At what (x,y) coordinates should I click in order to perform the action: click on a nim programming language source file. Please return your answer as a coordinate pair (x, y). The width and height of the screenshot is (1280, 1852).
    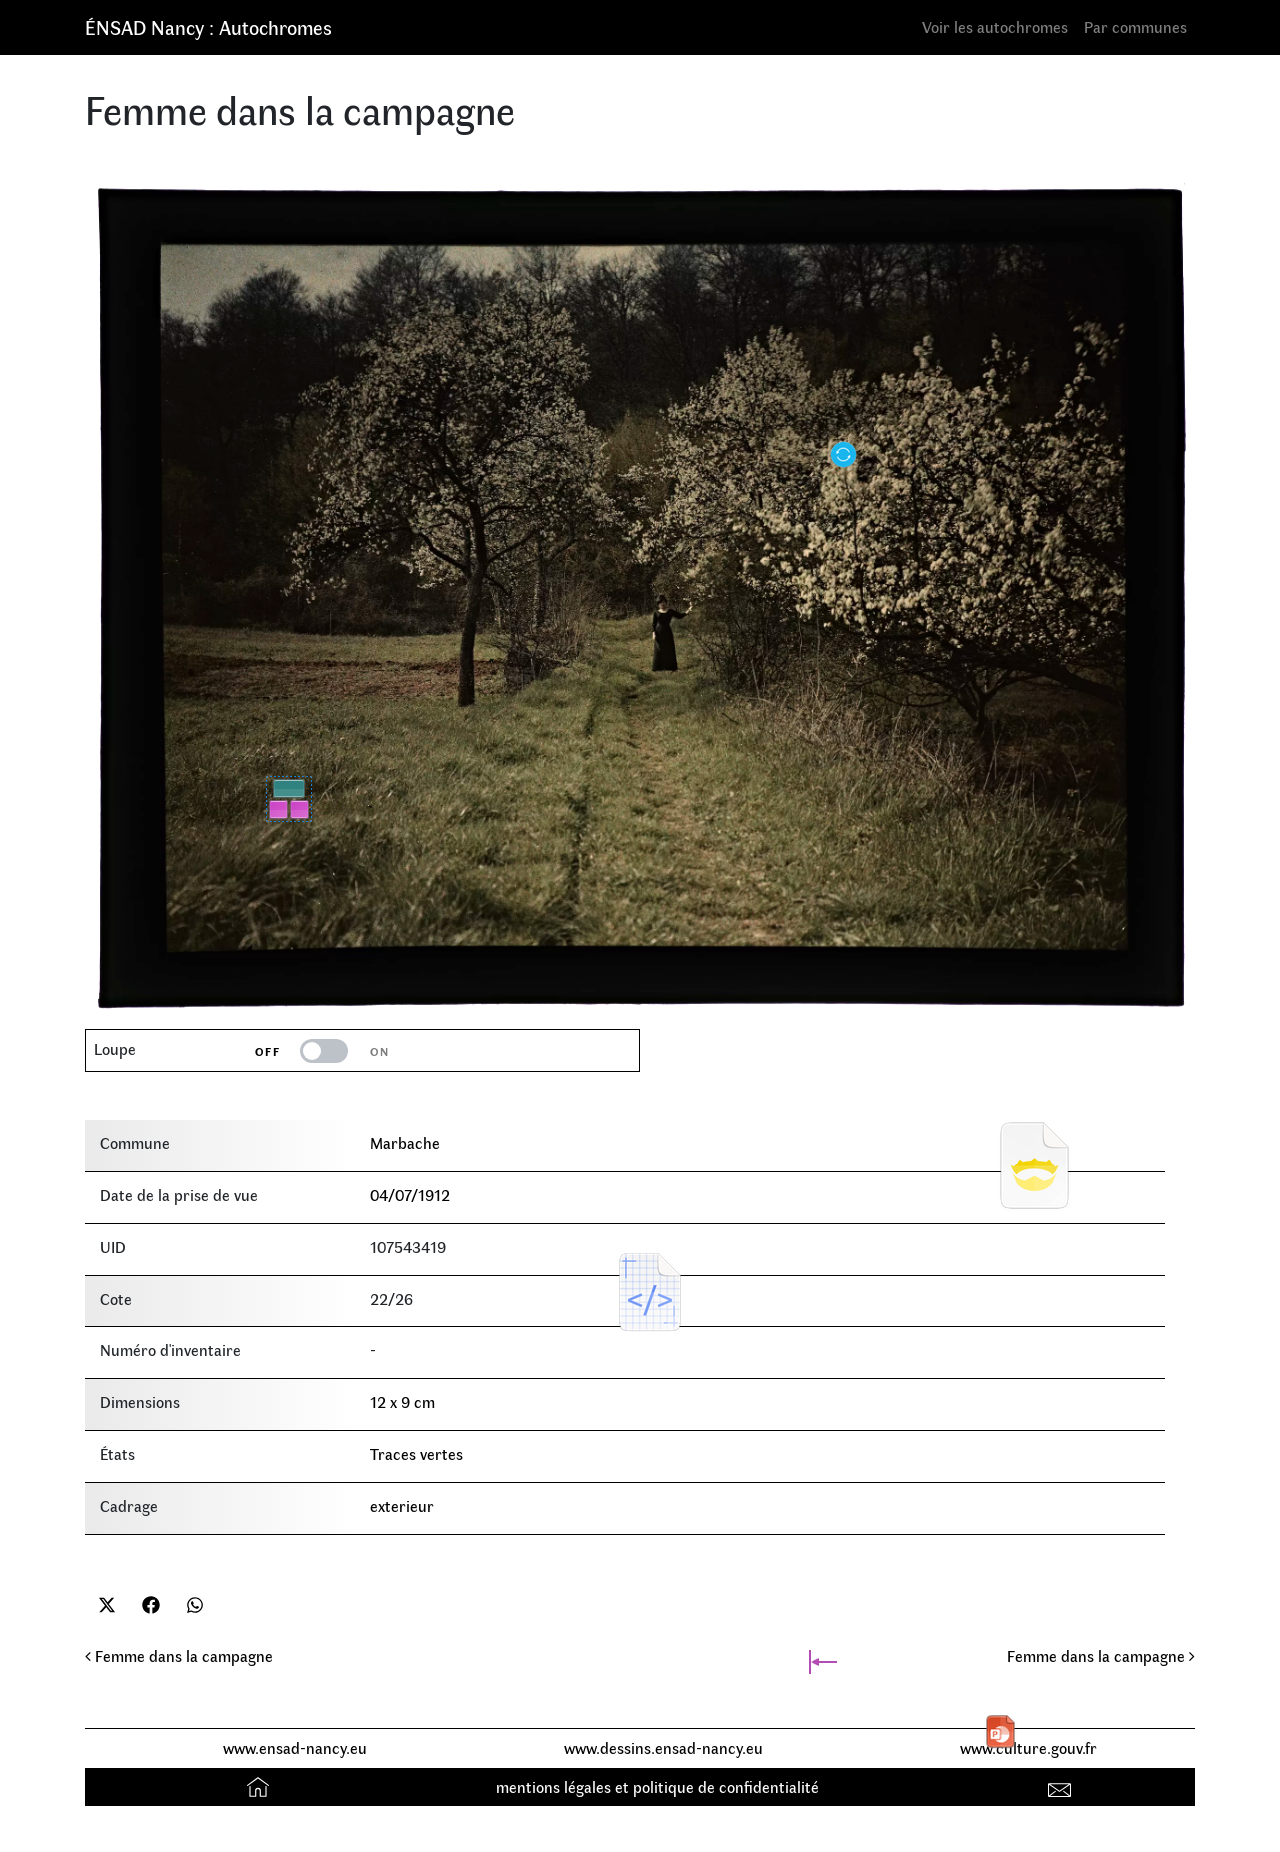
    Looking at the image, I should click on (1034, 1165).